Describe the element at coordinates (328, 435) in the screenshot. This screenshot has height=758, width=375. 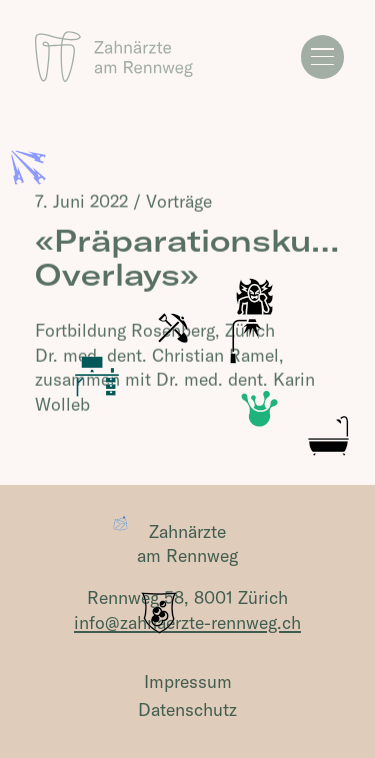
I see `indicates bathroom or bathing facilities` at that location.